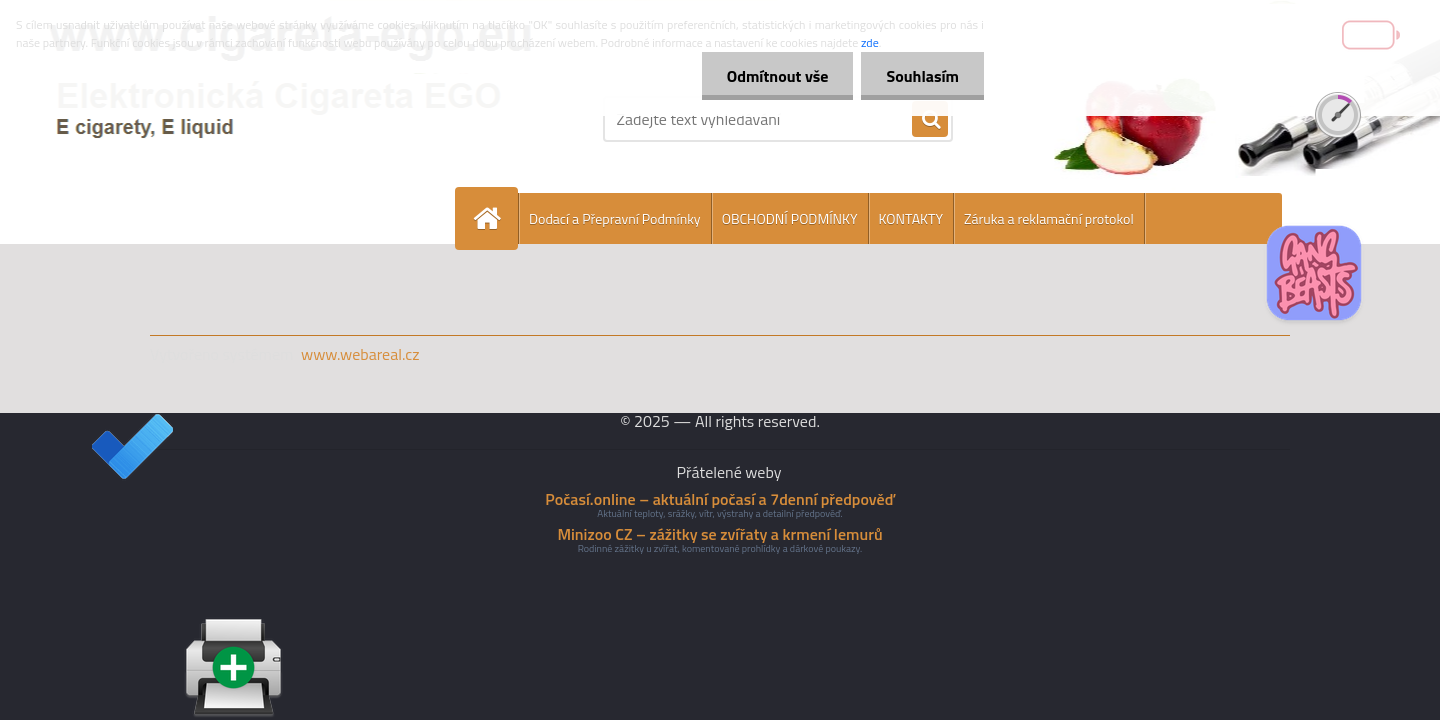 The width and height of the screenshot is (1440, 720). What do you see at coordinates (233, 667) in the screenshot?
I see `add a new printer to your system` at bounding box center [233, 667].